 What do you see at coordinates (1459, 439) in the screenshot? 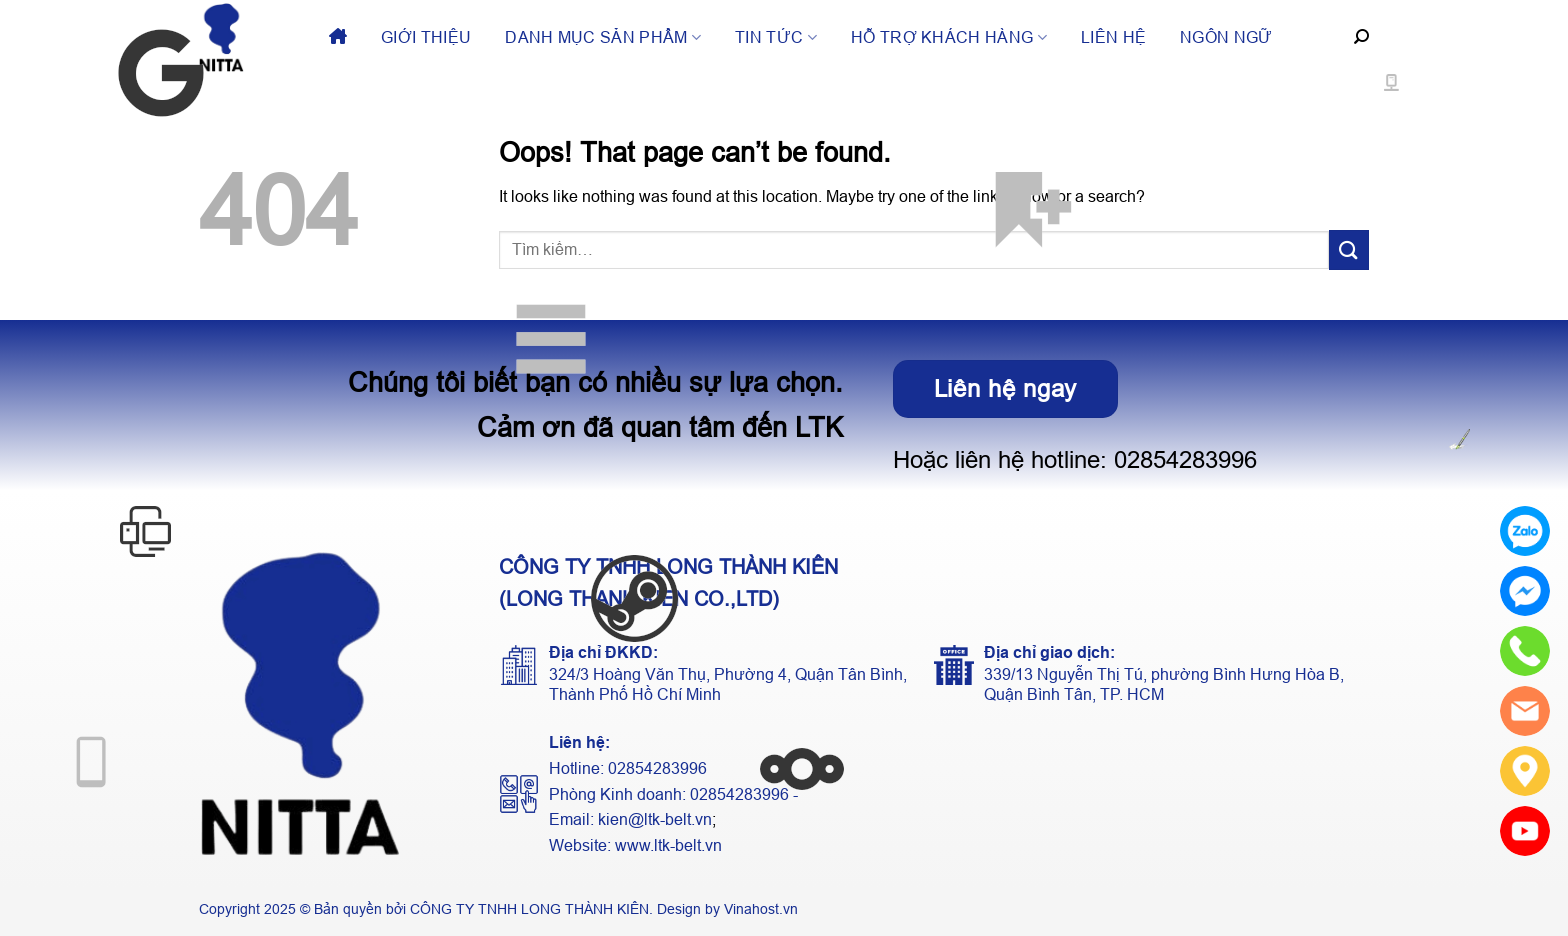
I see `switch text direction to right-to-left` at bounding box center [1459, 439].